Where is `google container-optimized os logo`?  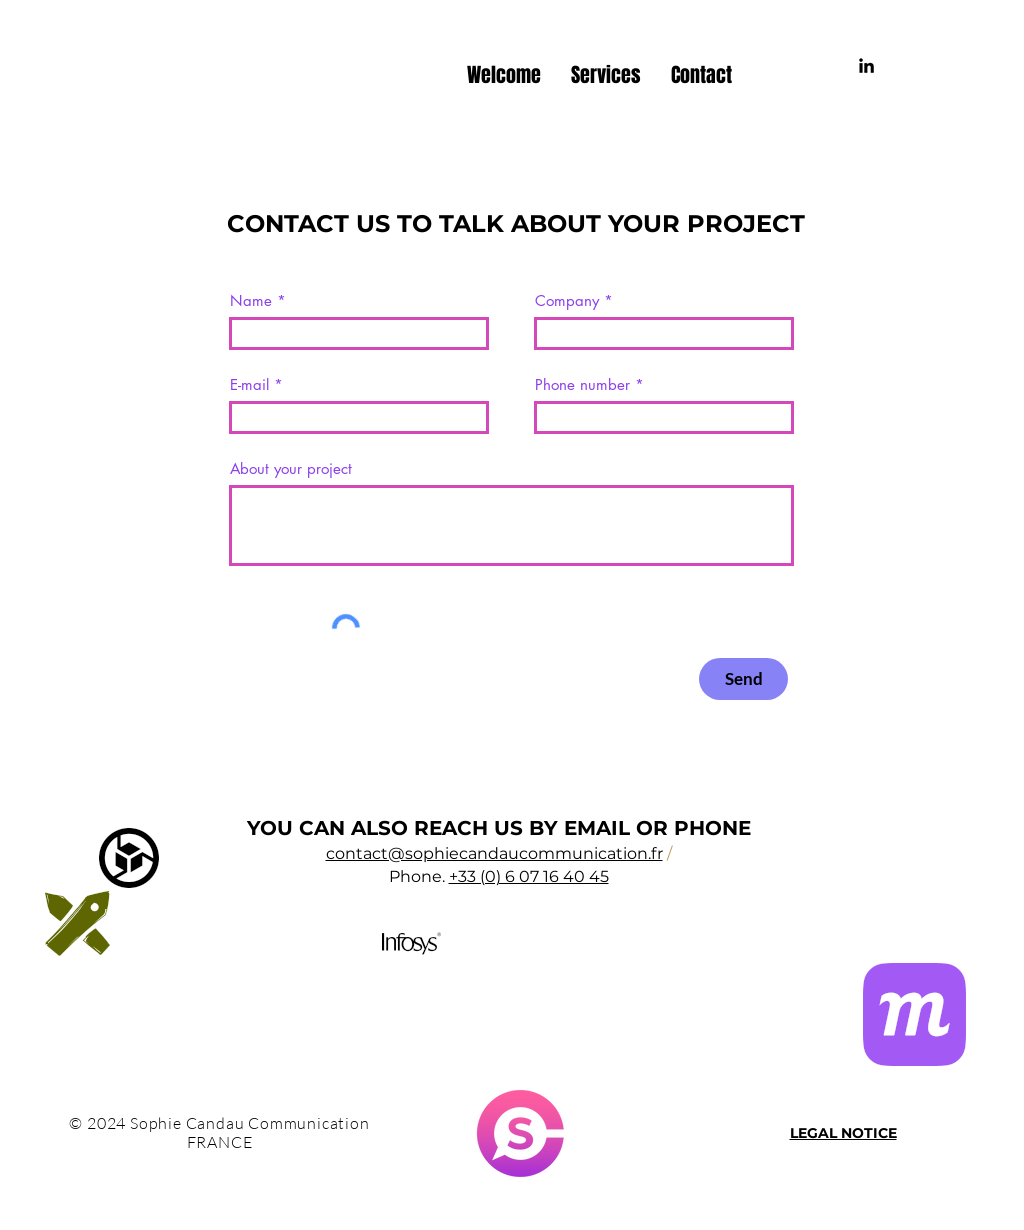
google container-optimized os logo is located at coordinates (129, 858).